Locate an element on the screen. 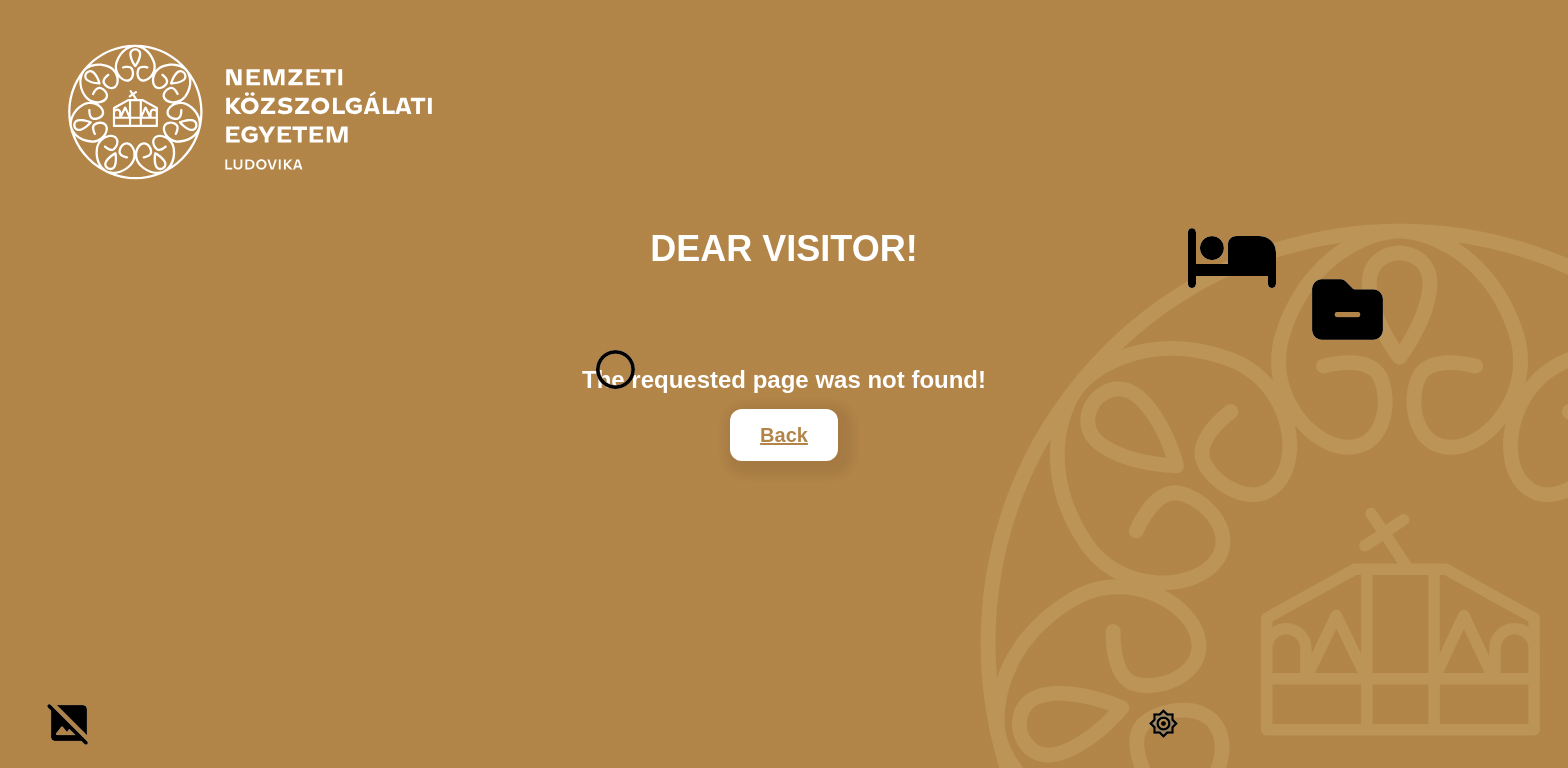  image failed to load is located at coordinates (69, 723).